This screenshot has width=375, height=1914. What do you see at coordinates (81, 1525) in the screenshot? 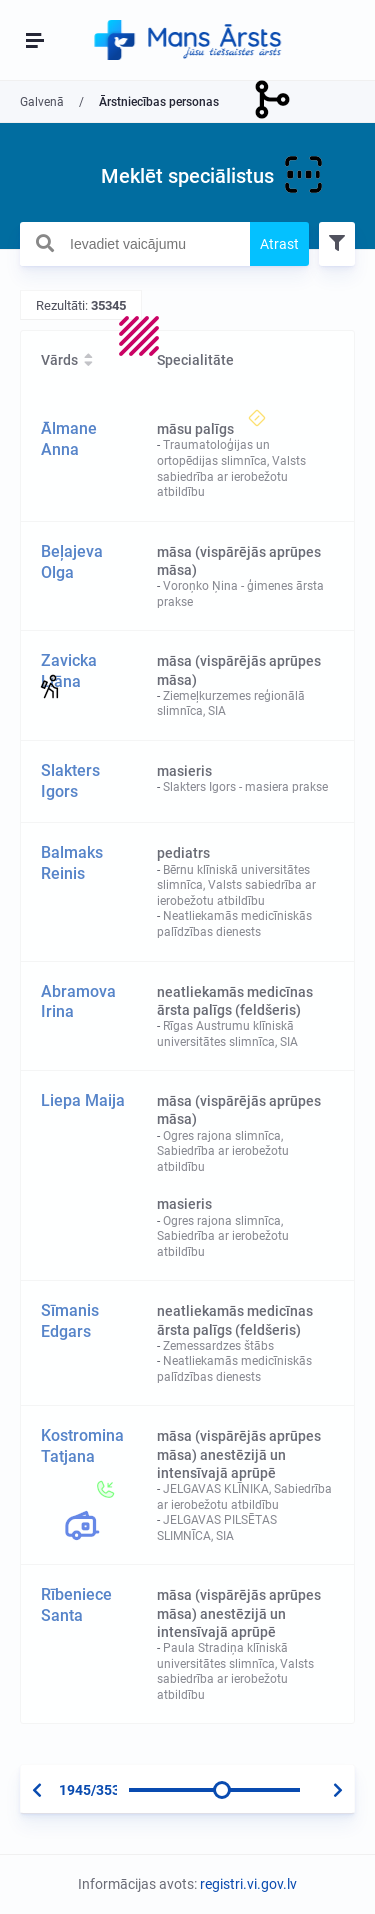
I see `browse caravan or RV rentals` at bounding box center [81, 1525].